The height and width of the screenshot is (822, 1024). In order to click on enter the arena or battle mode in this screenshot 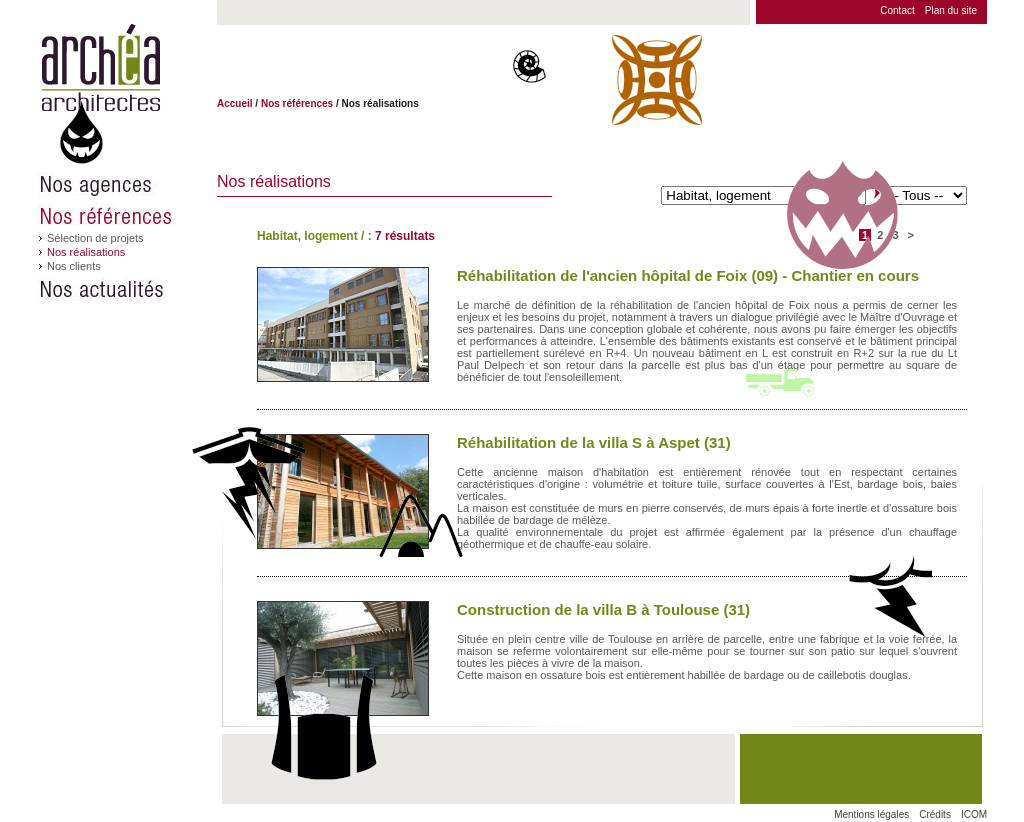, I will do `click(324, 727)`.